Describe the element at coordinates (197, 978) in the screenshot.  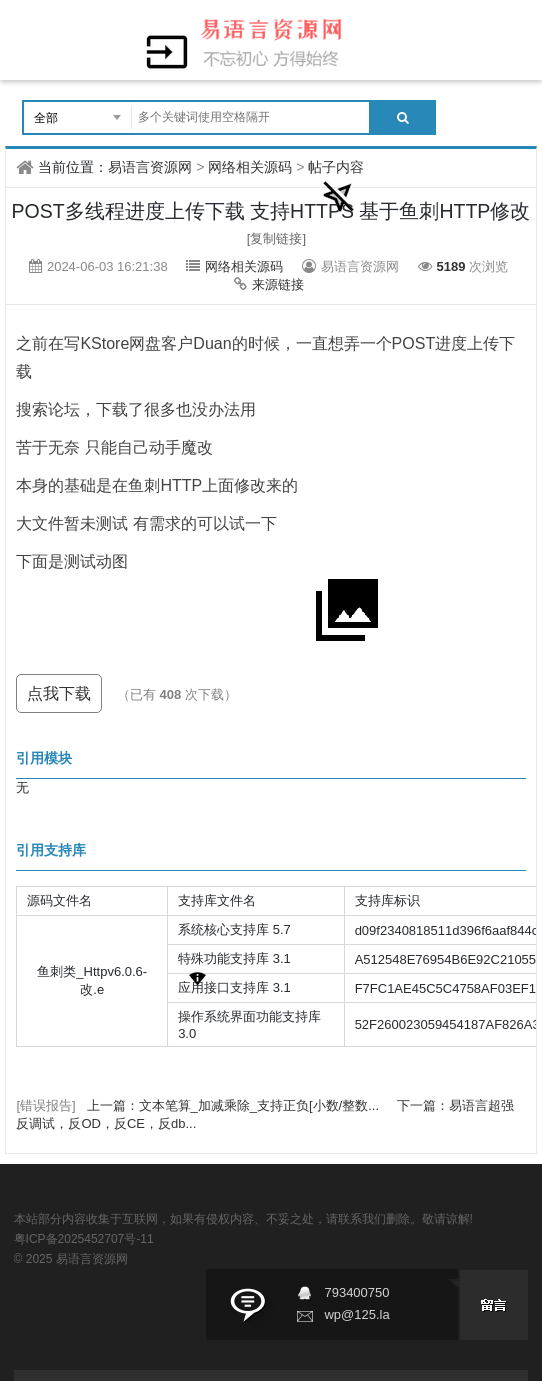
I see `view wifi network information` at that location.